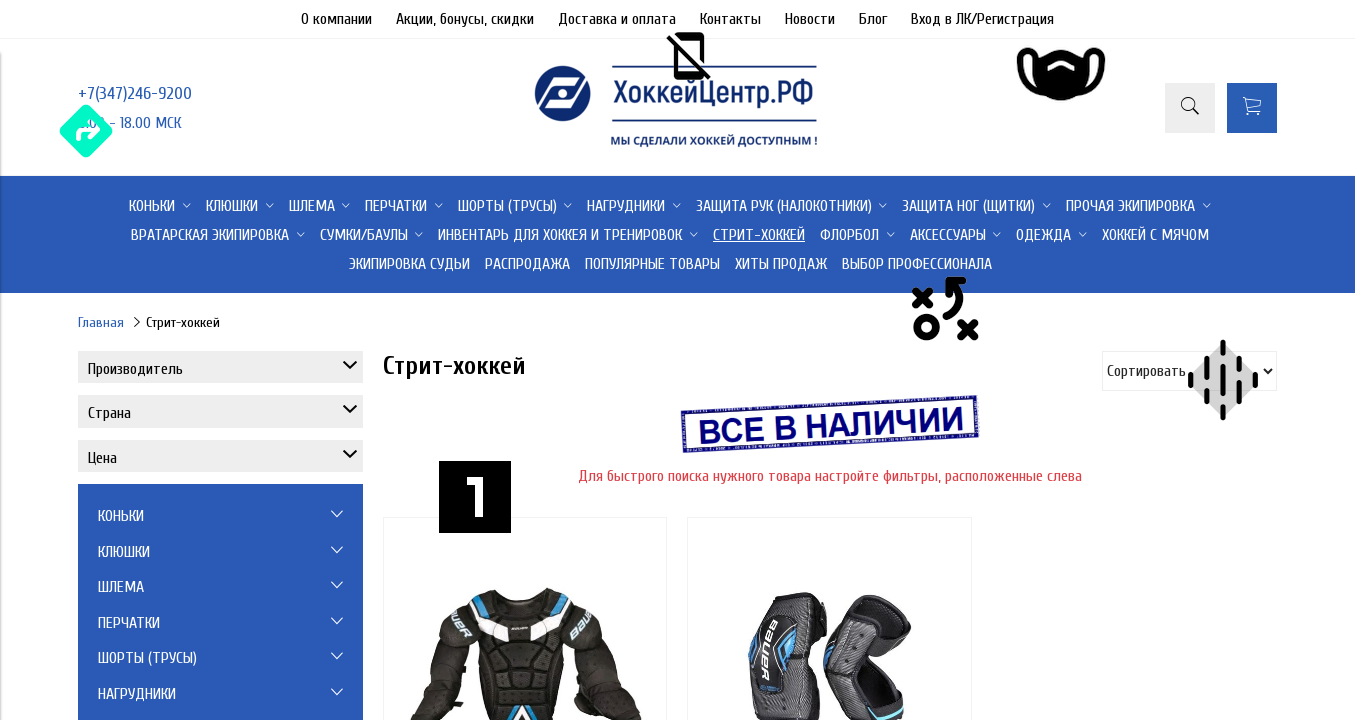  I want to click on open google podcasts app, so click(1223, 380).